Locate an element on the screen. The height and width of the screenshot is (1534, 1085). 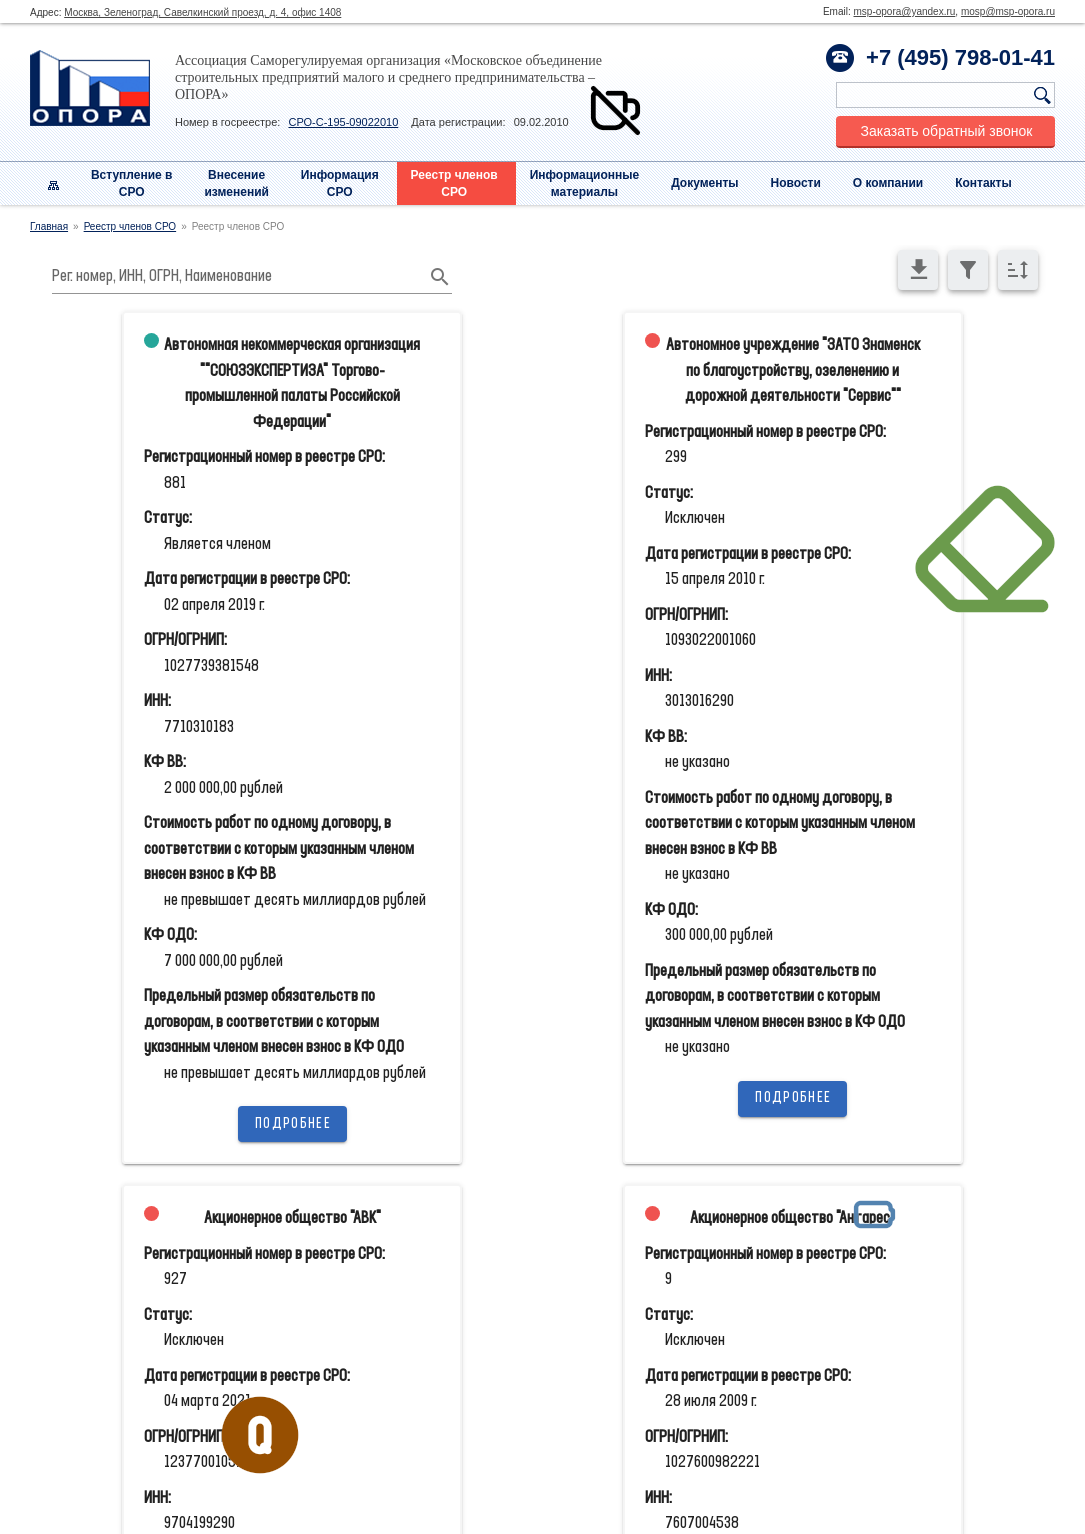
no beverages allowed is located at coordinates (615, 110).